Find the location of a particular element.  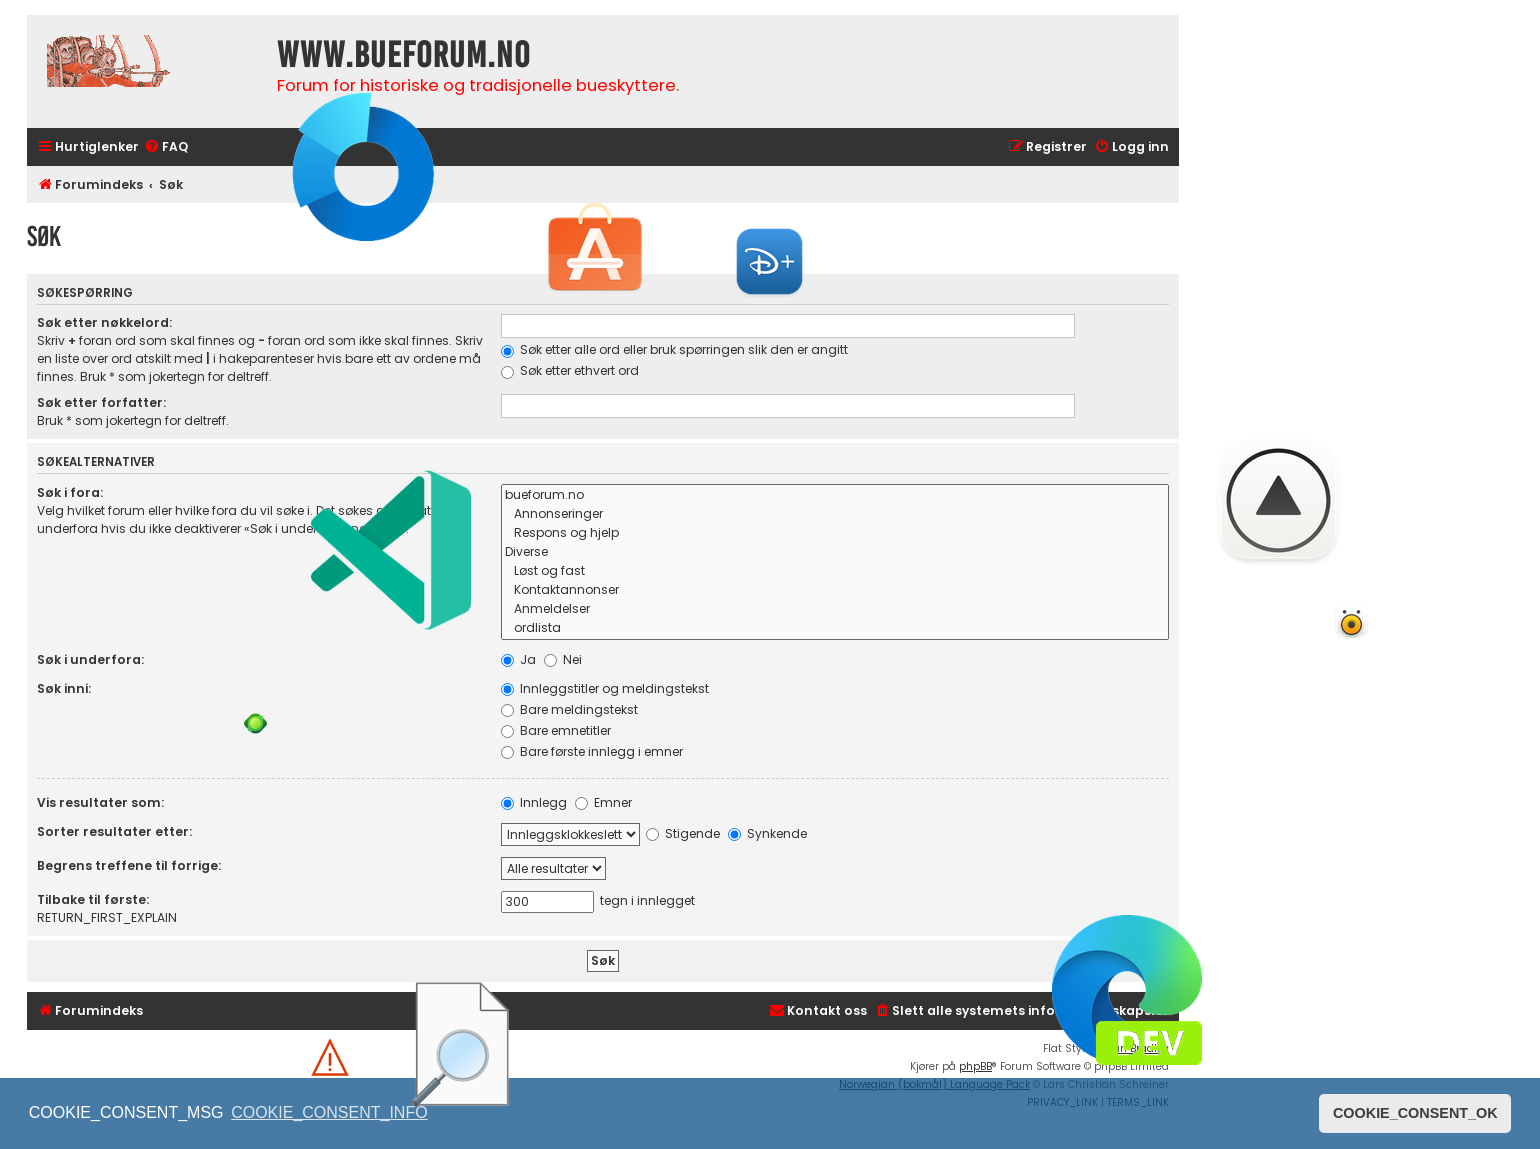

open the pricing app is located at coordinates (363, 167).